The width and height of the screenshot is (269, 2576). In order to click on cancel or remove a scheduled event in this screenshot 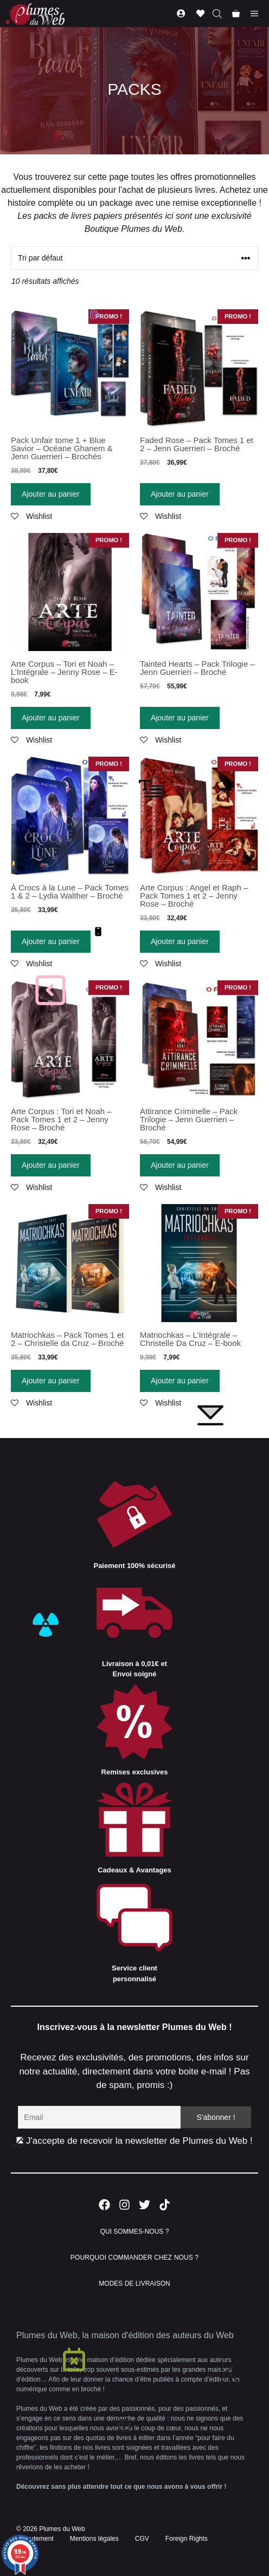, I will do `click(74, 2360)`.